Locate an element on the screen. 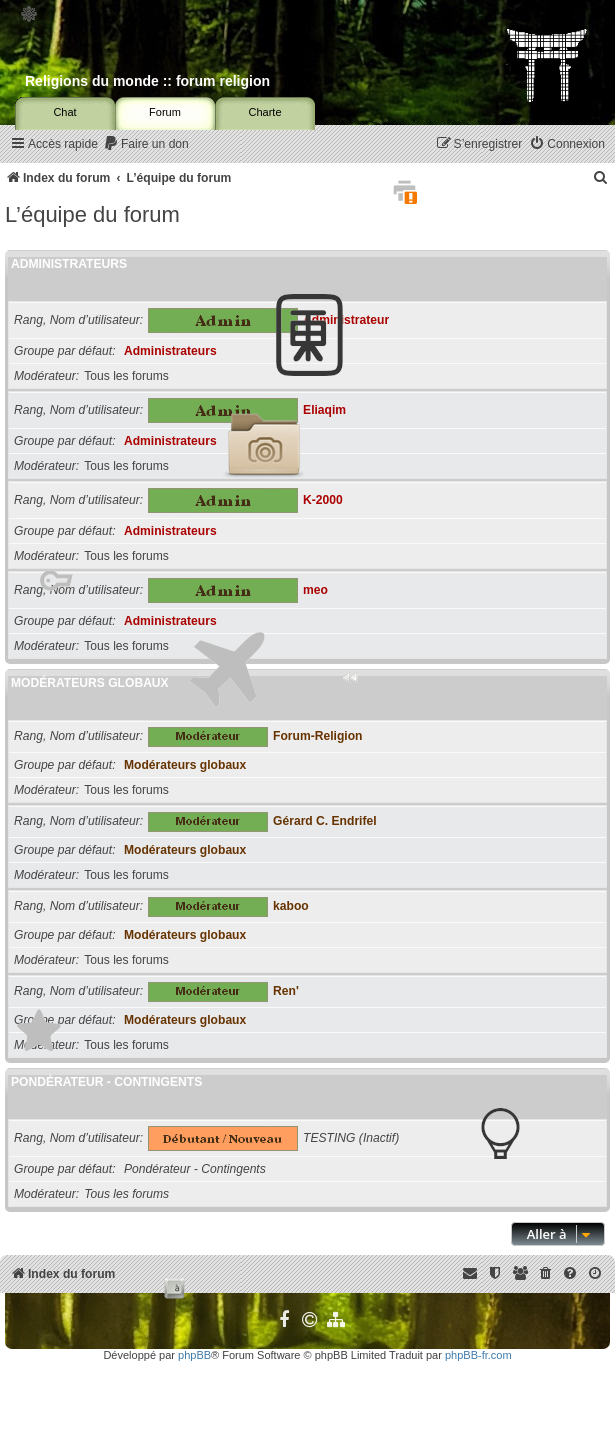 This screenshot has width=615, height=1429. open your pictures folder is located at coordinates (264, 448).